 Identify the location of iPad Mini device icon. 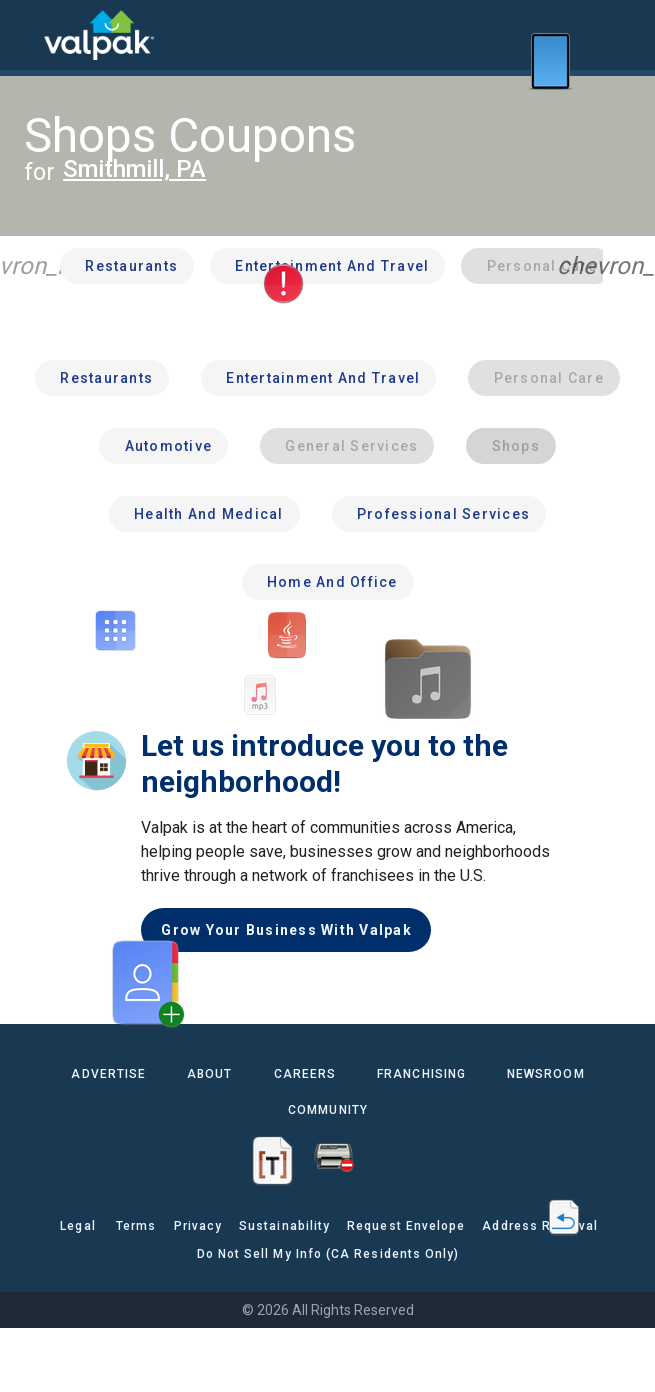
(550, 55).